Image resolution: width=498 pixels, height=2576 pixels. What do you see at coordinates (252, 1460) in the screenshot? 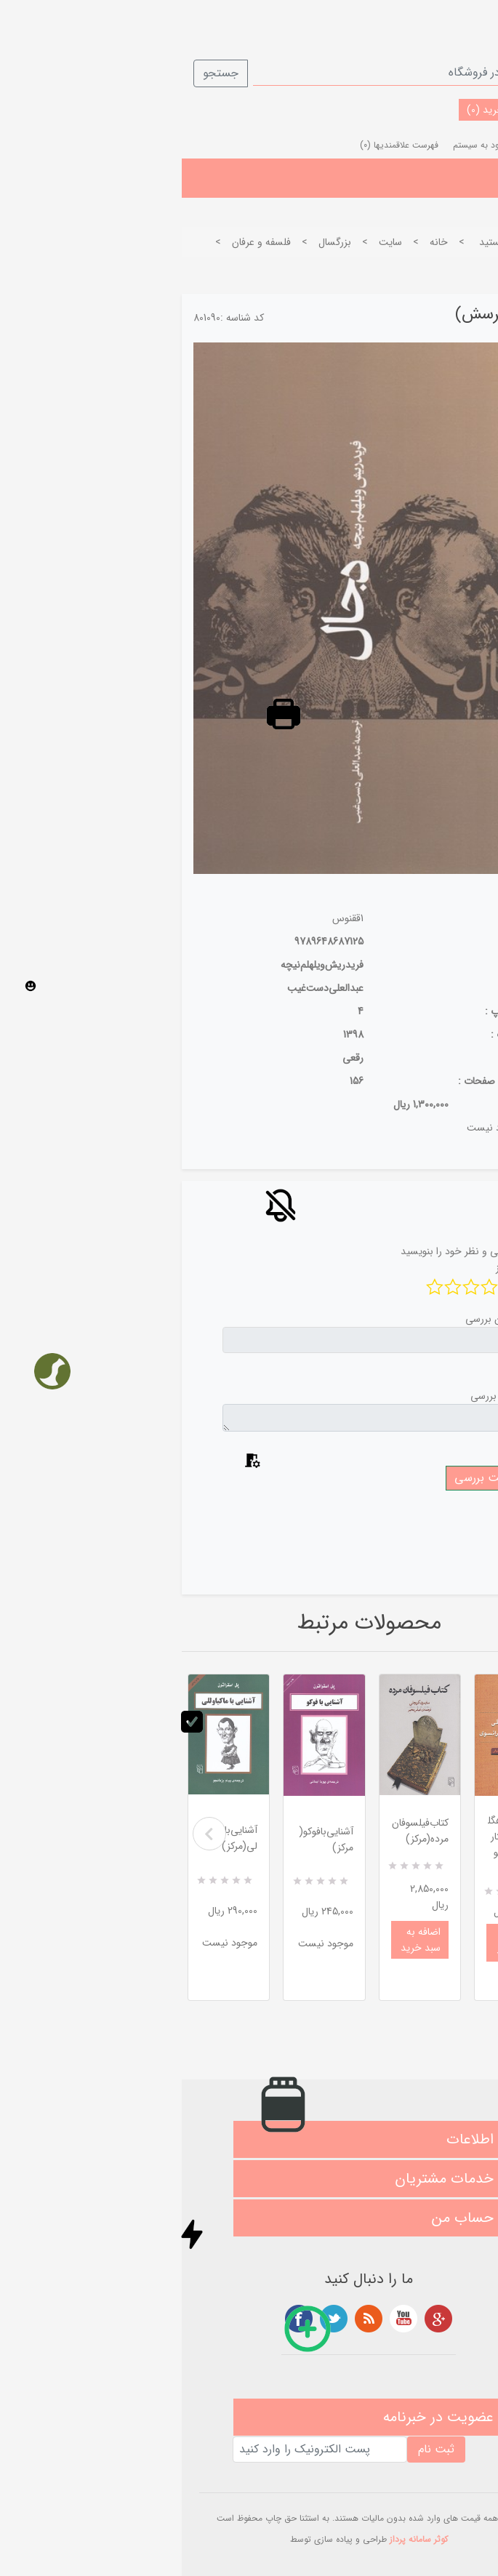
I see `adjust room or space settings` at bounding box center [252, 1460].